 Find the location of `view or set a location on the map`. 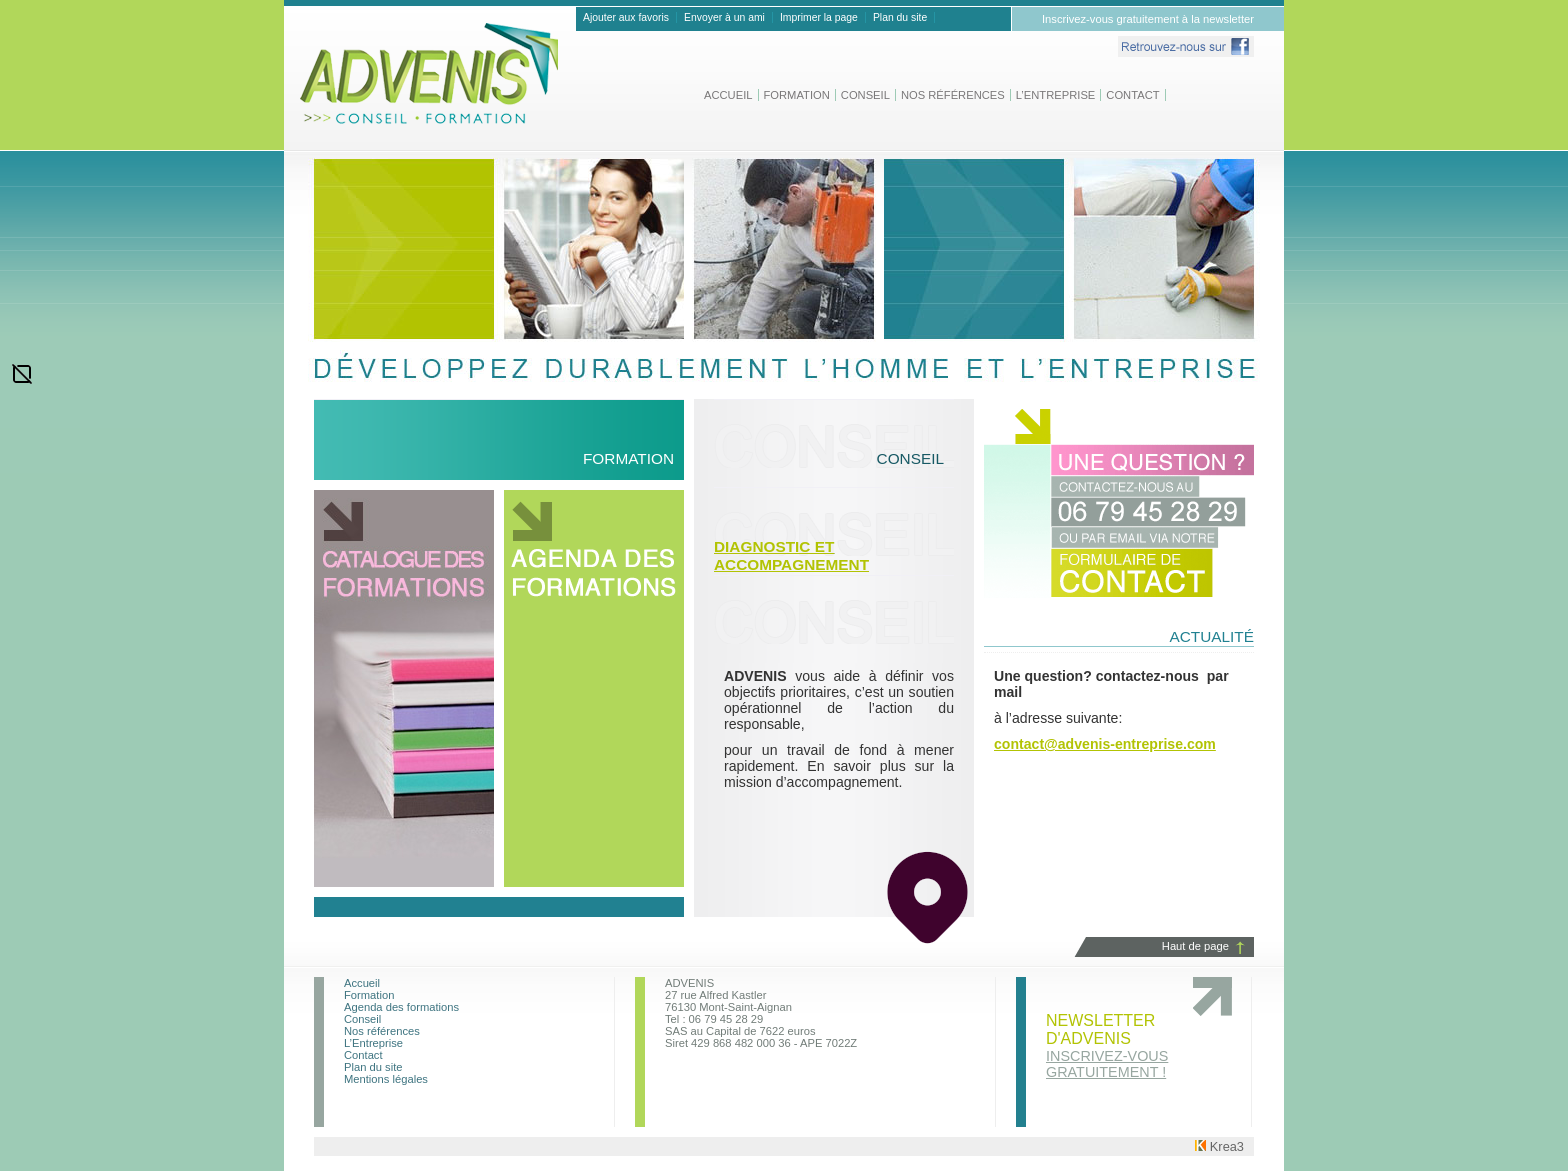

view or set a location on the map is located at coordinates (927, 896).